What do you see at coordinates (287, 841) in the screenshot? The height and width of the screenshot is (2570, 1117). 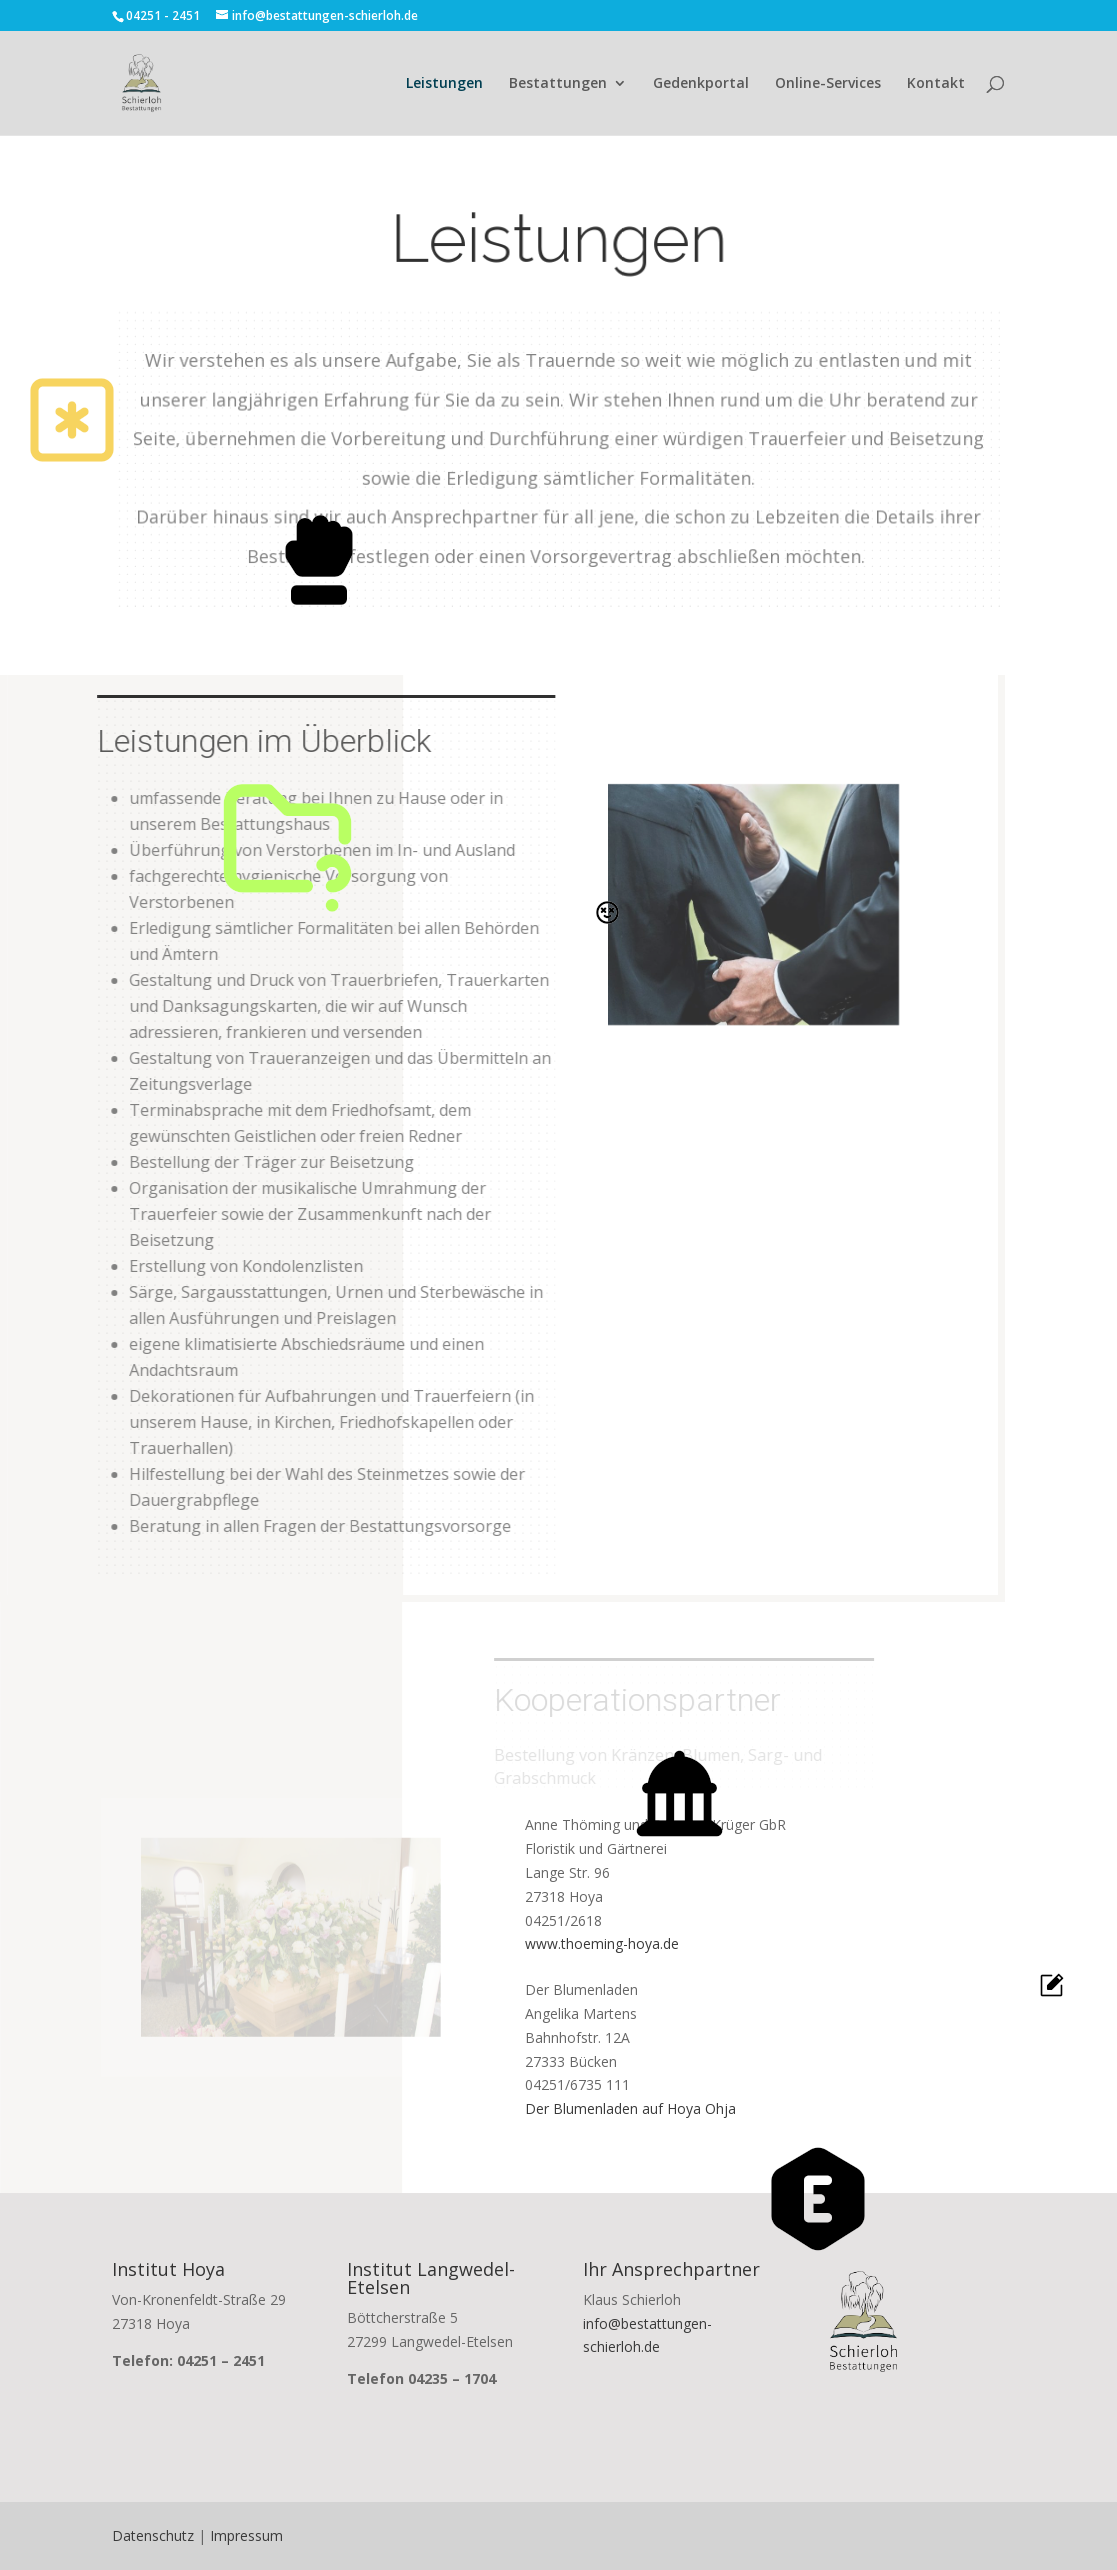 I see `unknown or unidentified folder` at bounding box center [287, 841].